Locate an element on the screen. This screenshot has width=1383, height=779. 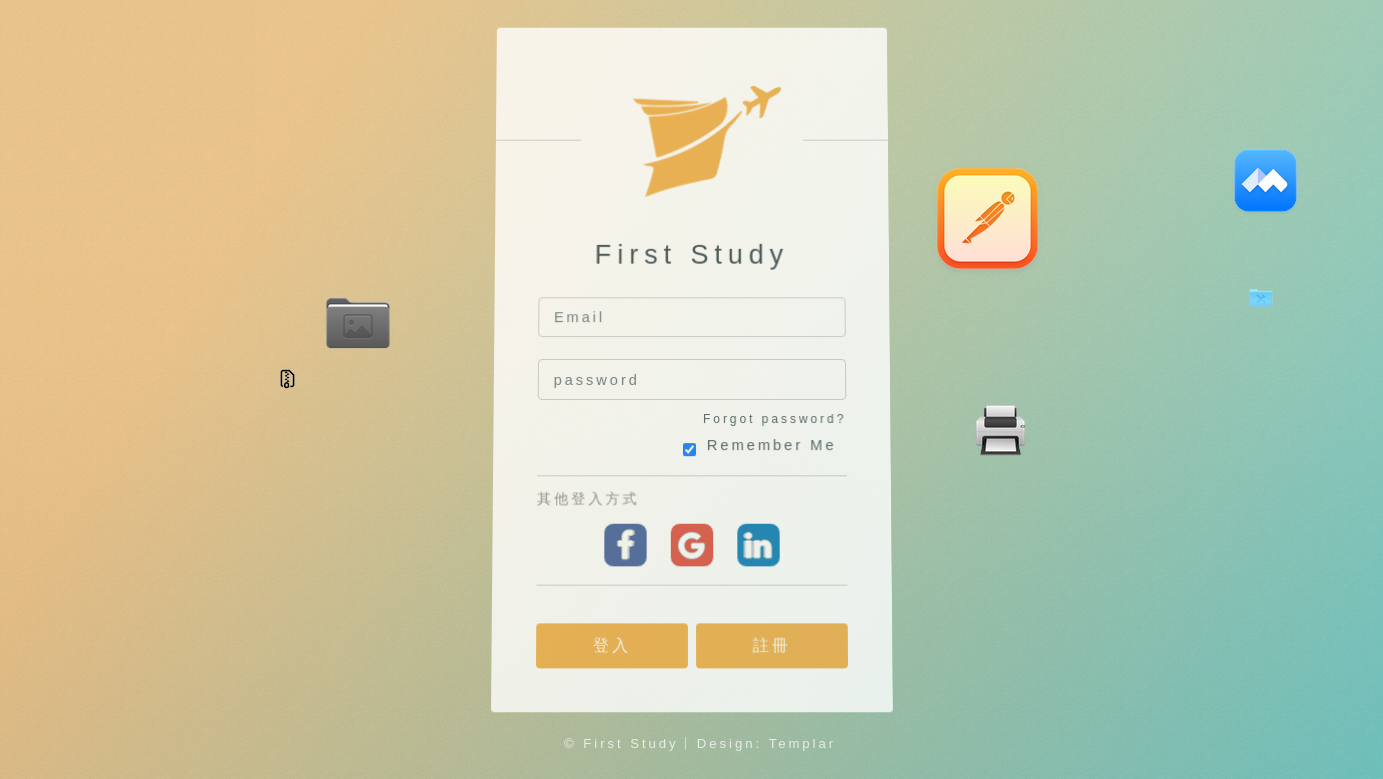
open meeting or video conferencing app is located at coordinates (1265, 180).